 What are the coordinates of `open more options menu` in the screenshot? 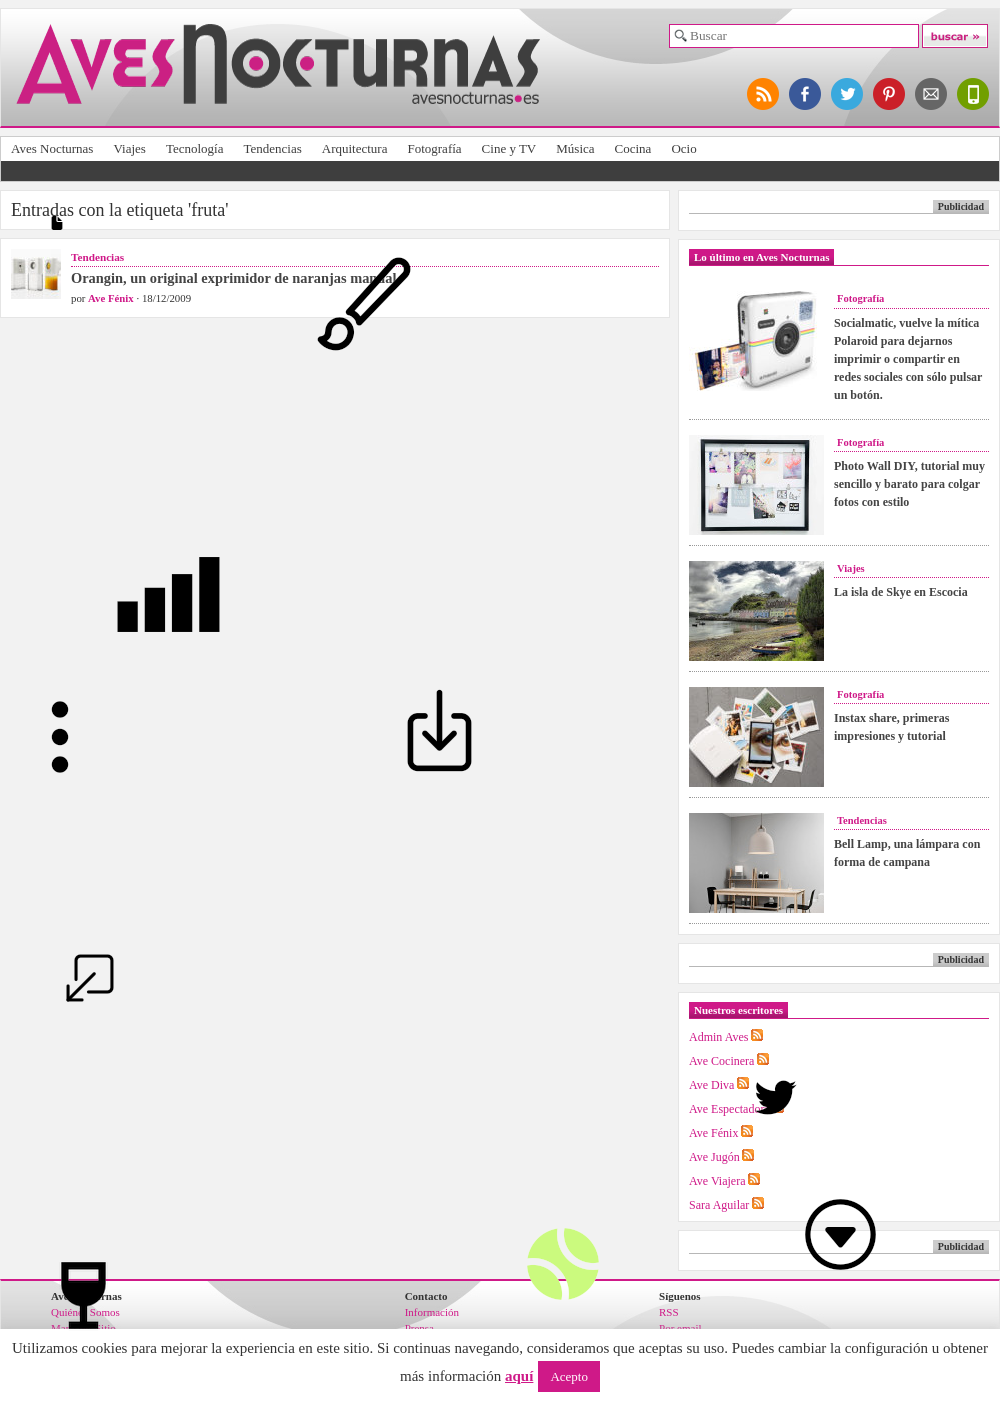 It's located at (60, 737).